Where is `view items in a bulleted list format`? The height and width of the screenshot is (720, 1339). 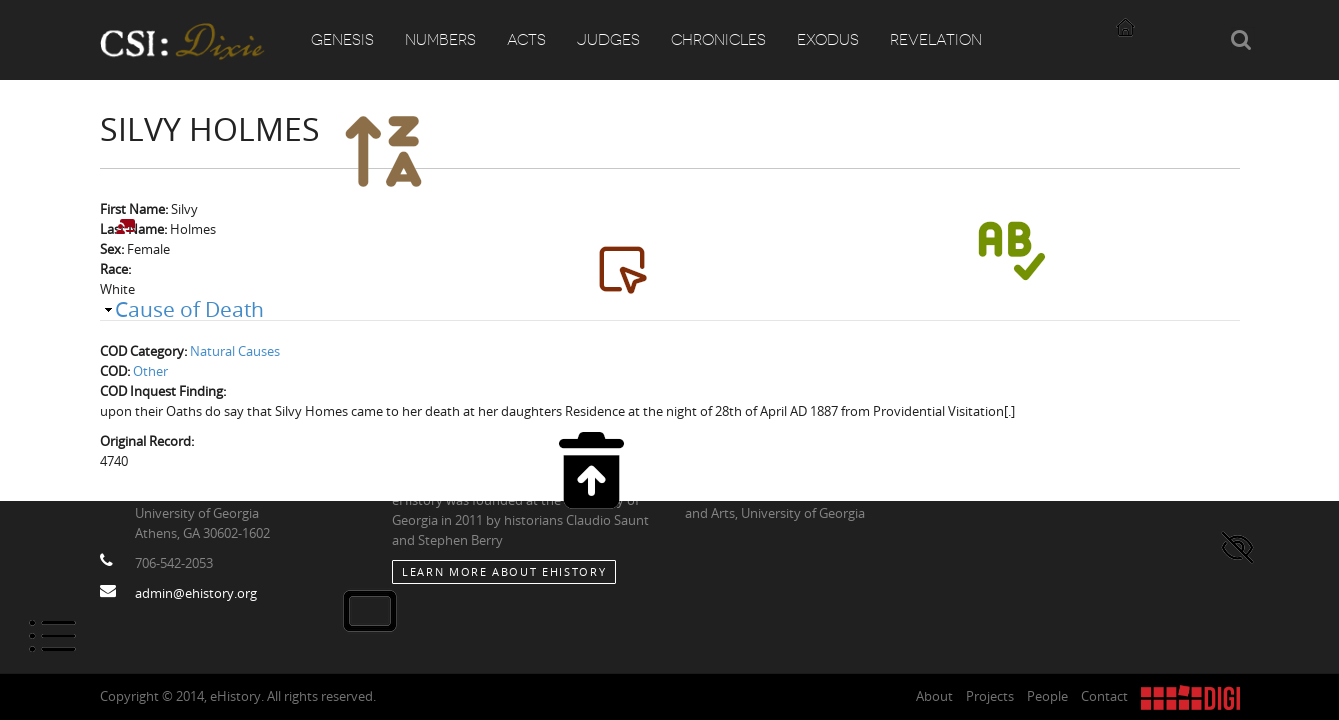
view items in a bulleted list format is located at coordinates (53, 636).